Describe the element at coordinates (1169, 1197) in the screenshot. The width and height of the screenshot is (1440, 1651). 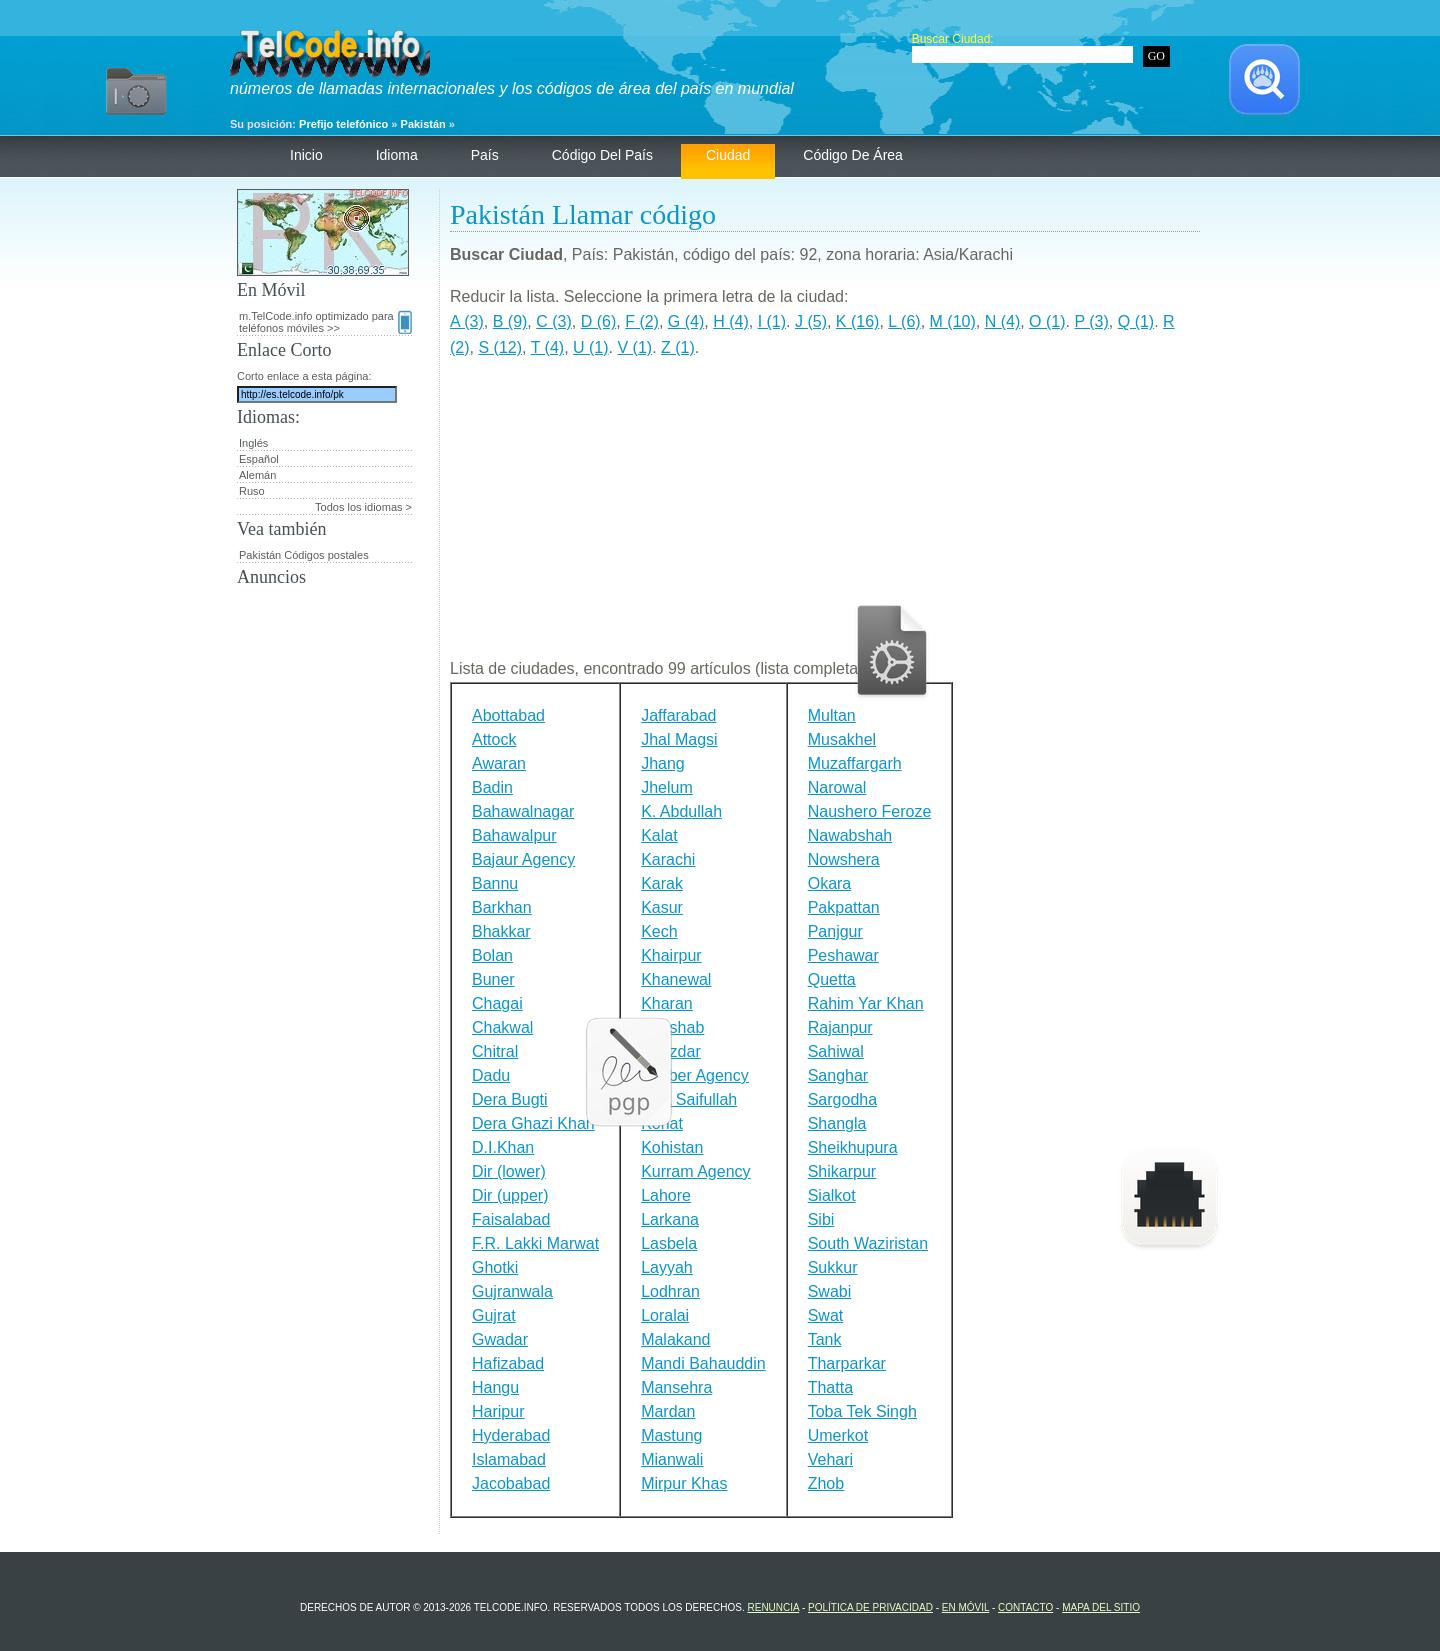
I see `configure DSL network connection settings` at that location.